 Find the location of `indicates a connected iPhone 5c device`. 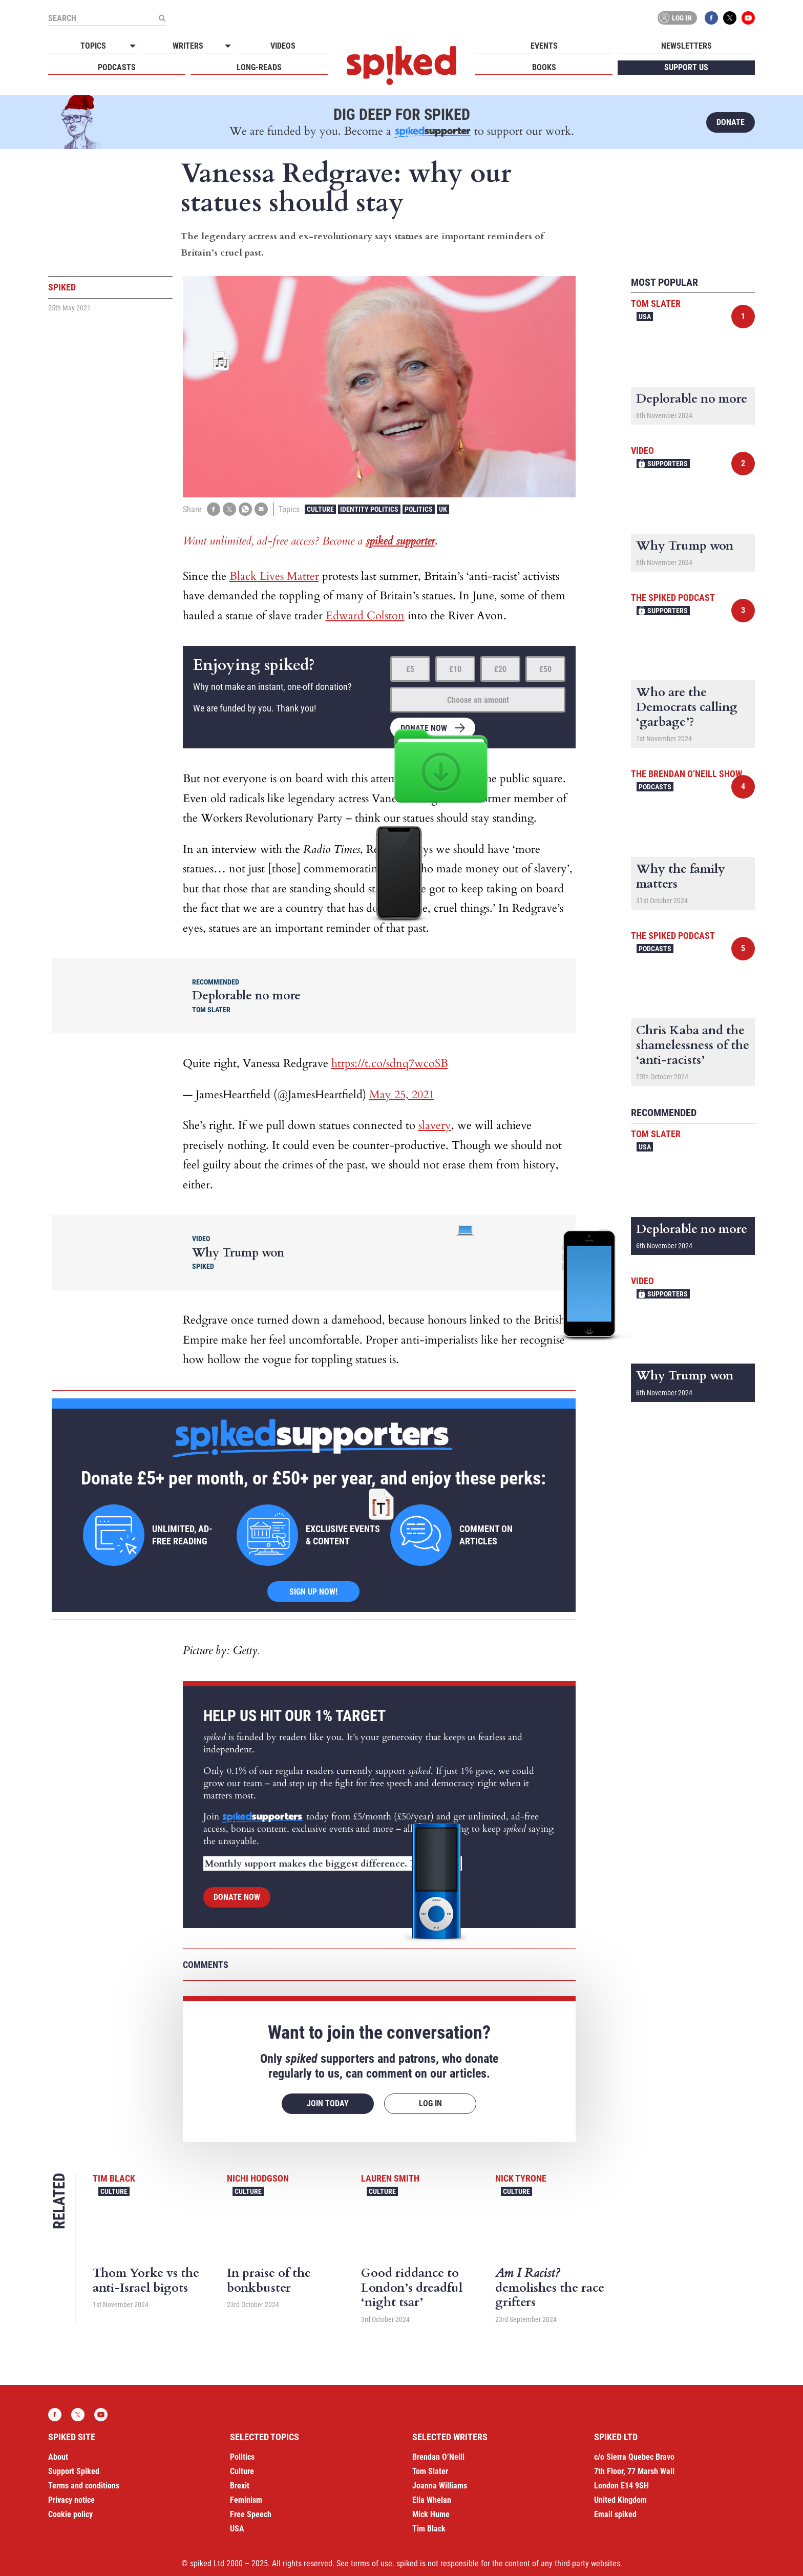

indicates a connected iPhone 5c device is located at coordinates (589, 1285).